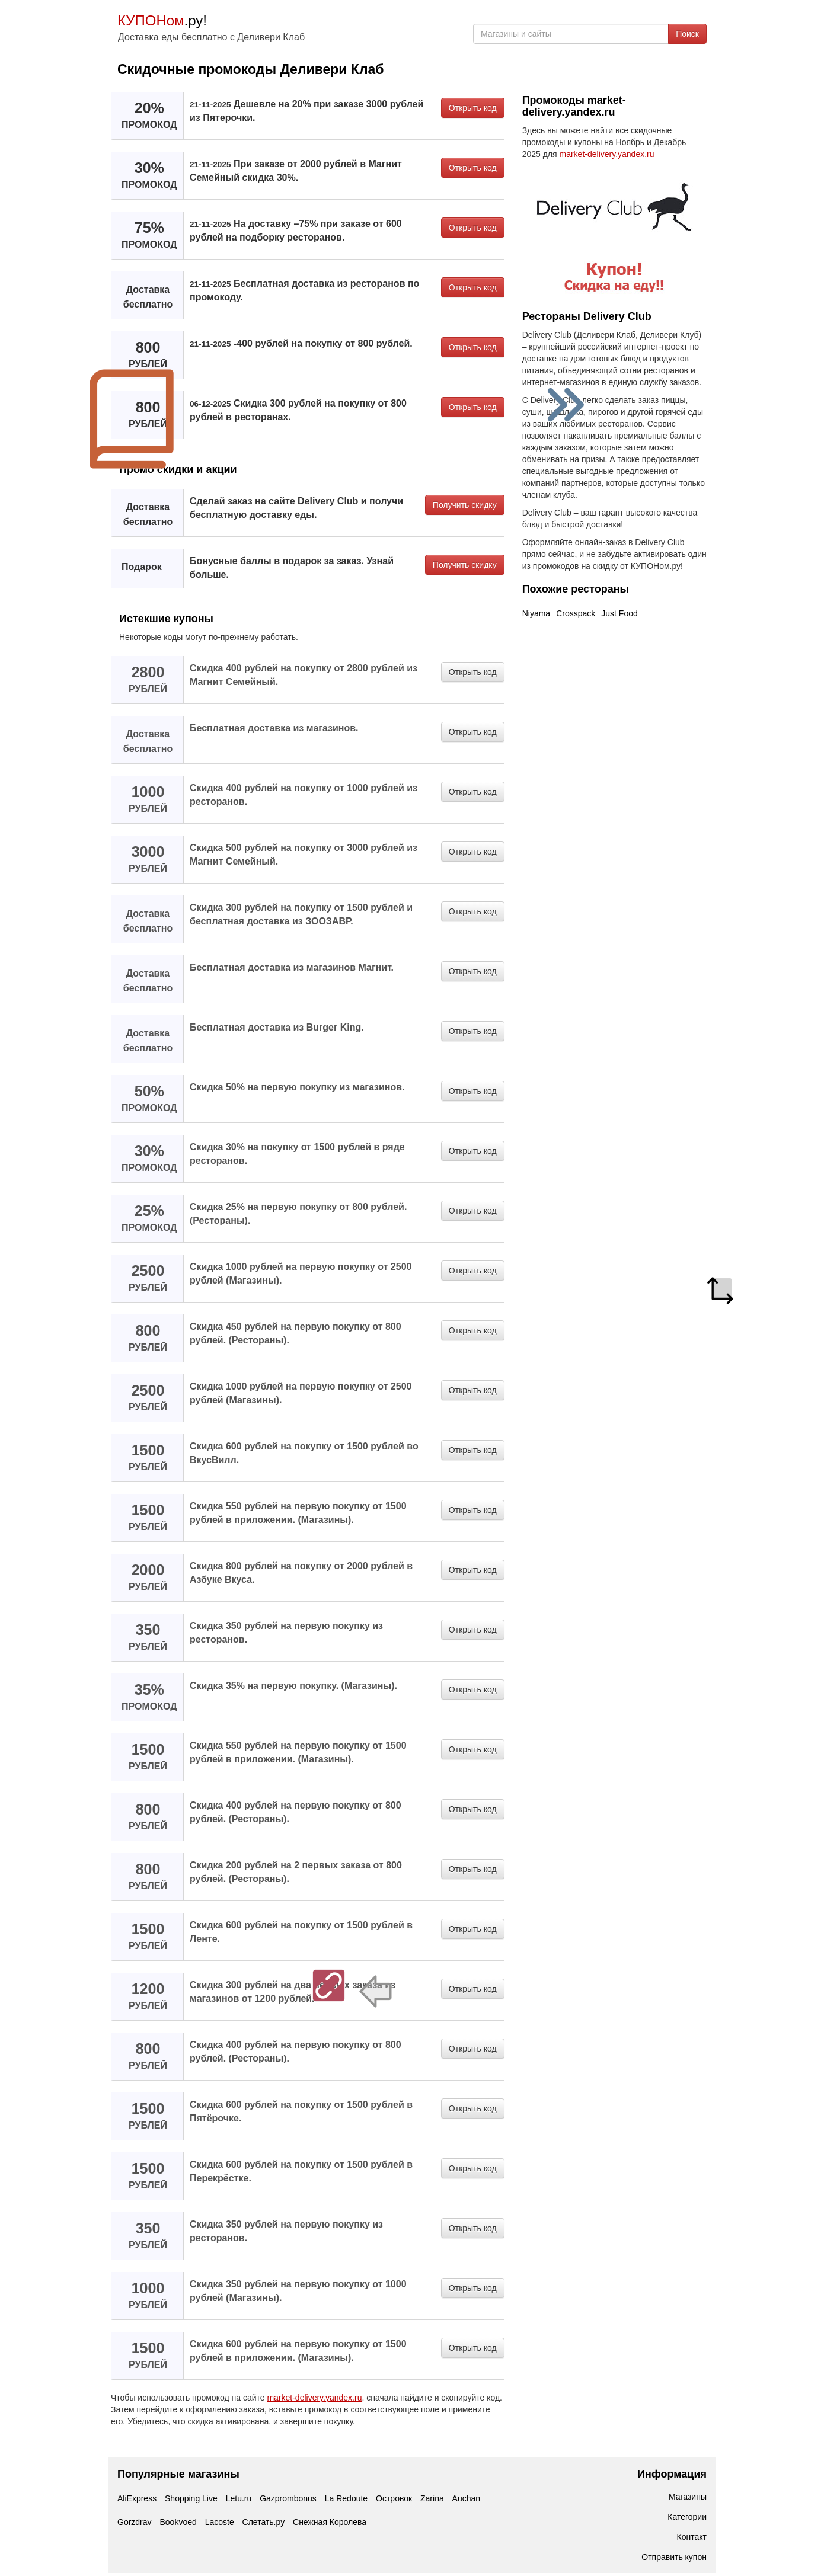  I want to click on open a book or reading app, so click(132, 419).